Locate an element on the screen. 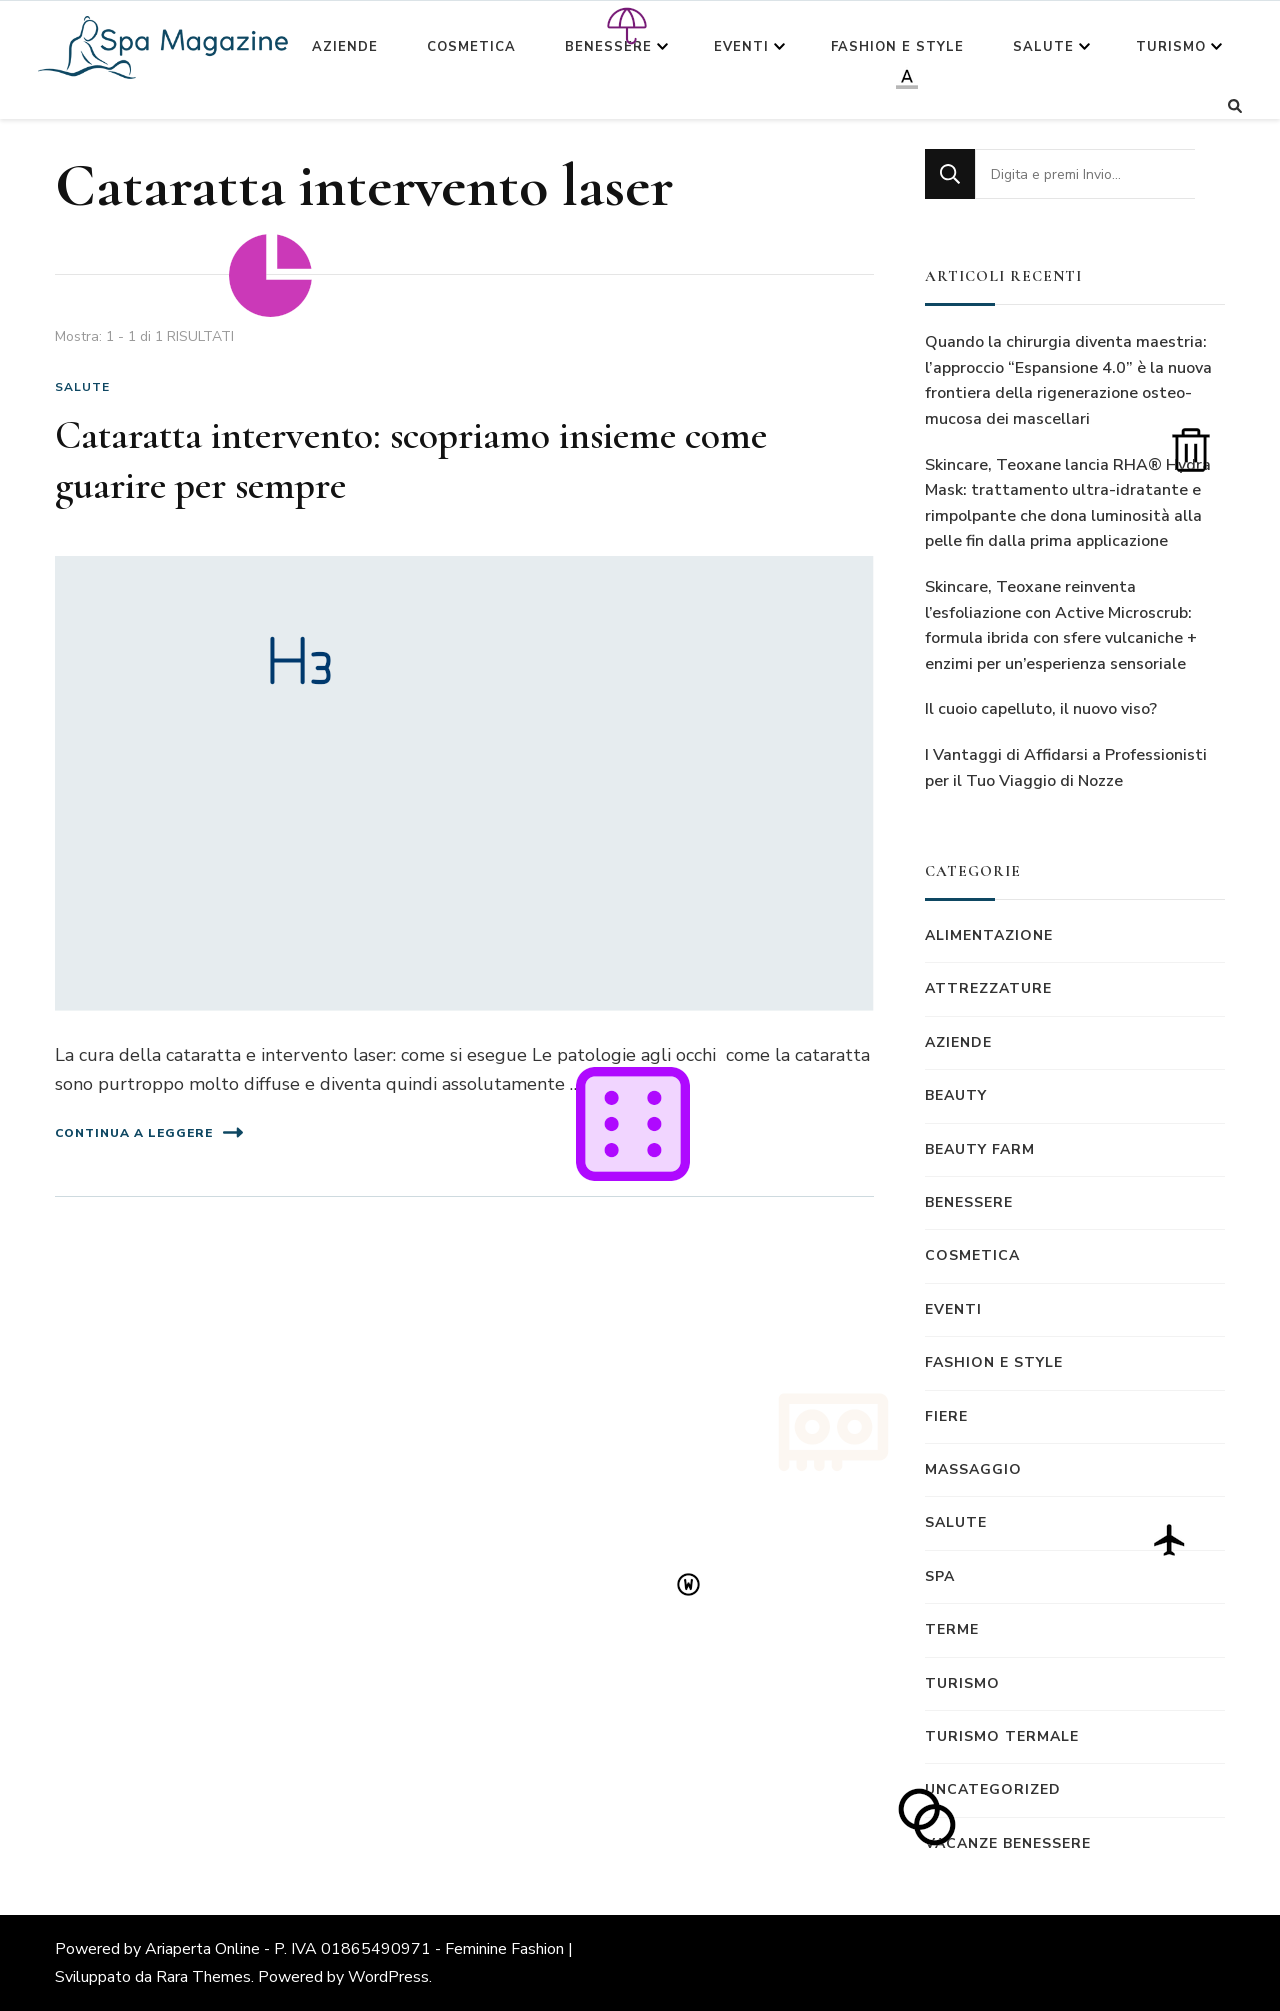 The width and height of the screenshot is (1280, 2011). blend or merge layers together is located at coordinates (927, 1817).